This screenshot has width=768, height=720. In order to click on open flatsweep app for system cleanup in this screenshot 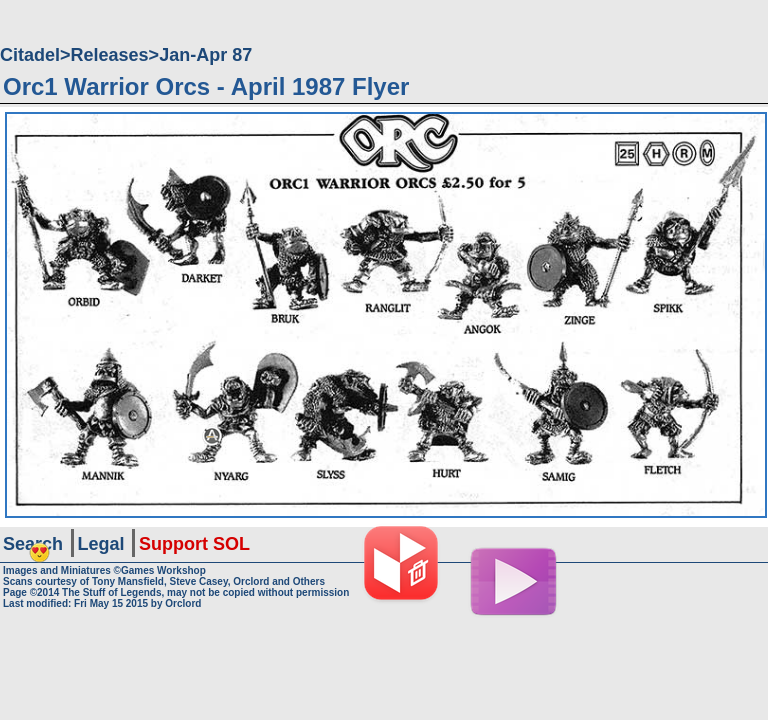, I will do `click(401, 563)`.